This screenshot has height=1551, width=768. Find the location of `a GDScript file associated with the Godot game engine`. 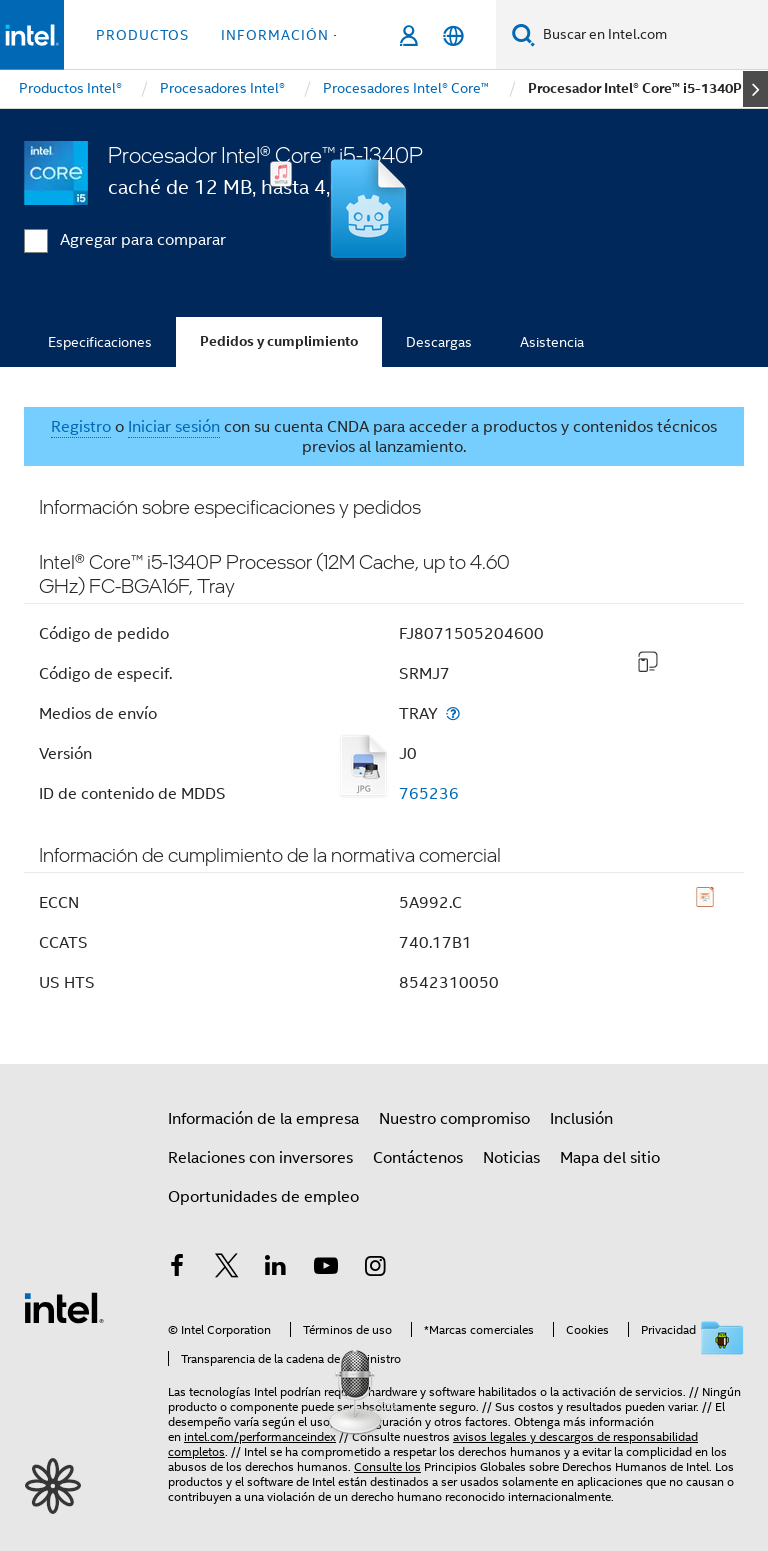

a GDScript file associated with the Godot game engine is located at coordinates (368, 210).